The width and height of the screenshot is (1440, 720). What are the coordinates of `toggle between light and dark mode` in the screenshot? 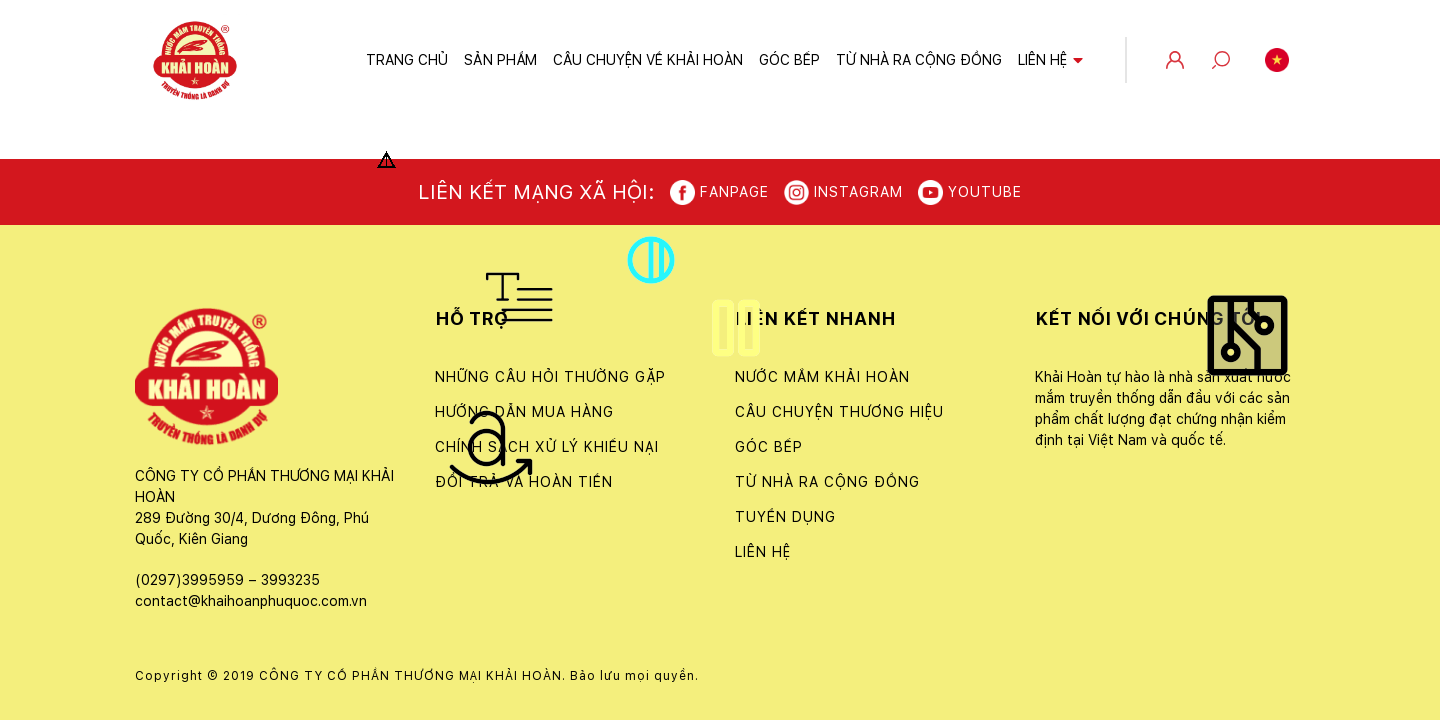 It's located at (651, 260).